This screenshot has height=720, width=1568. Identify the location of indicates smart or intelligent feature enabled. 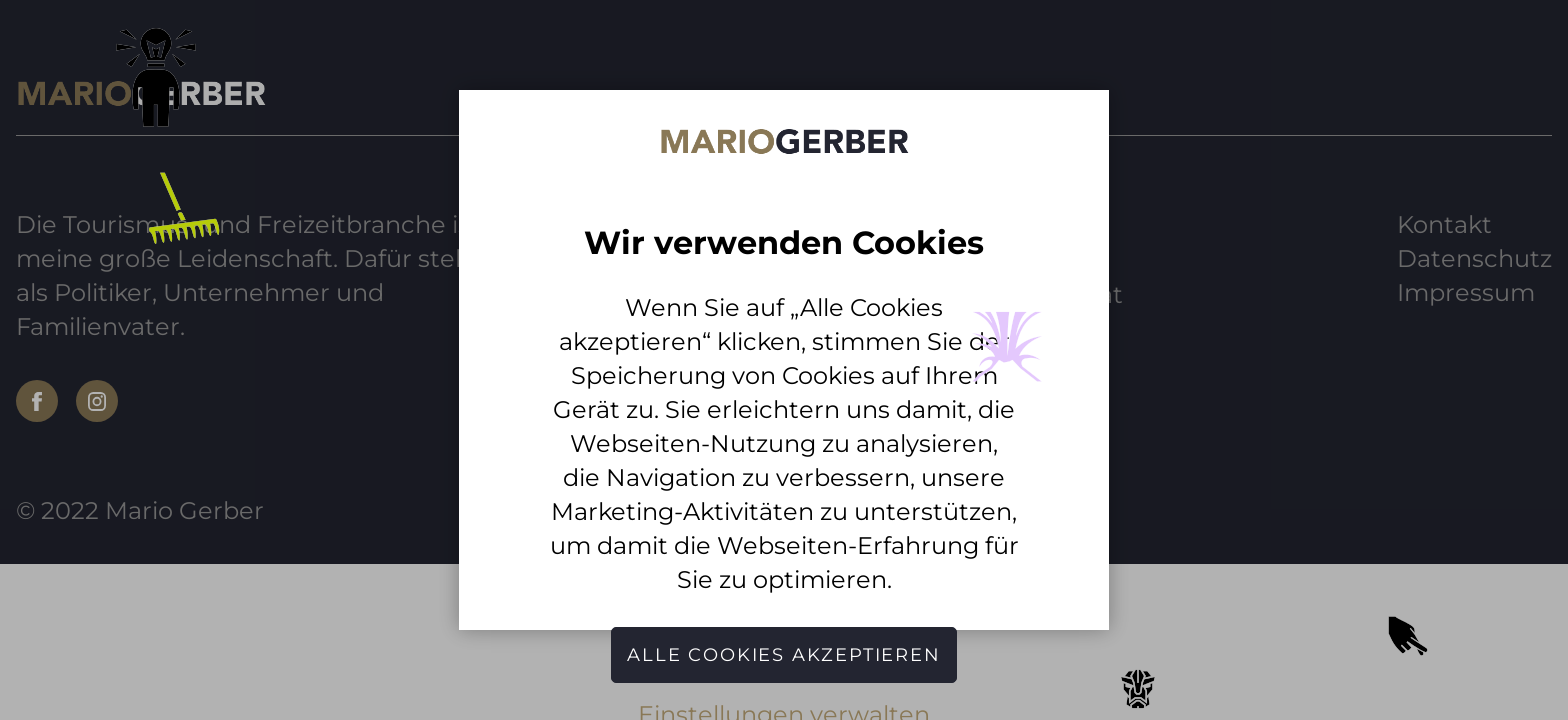
(156, 77).